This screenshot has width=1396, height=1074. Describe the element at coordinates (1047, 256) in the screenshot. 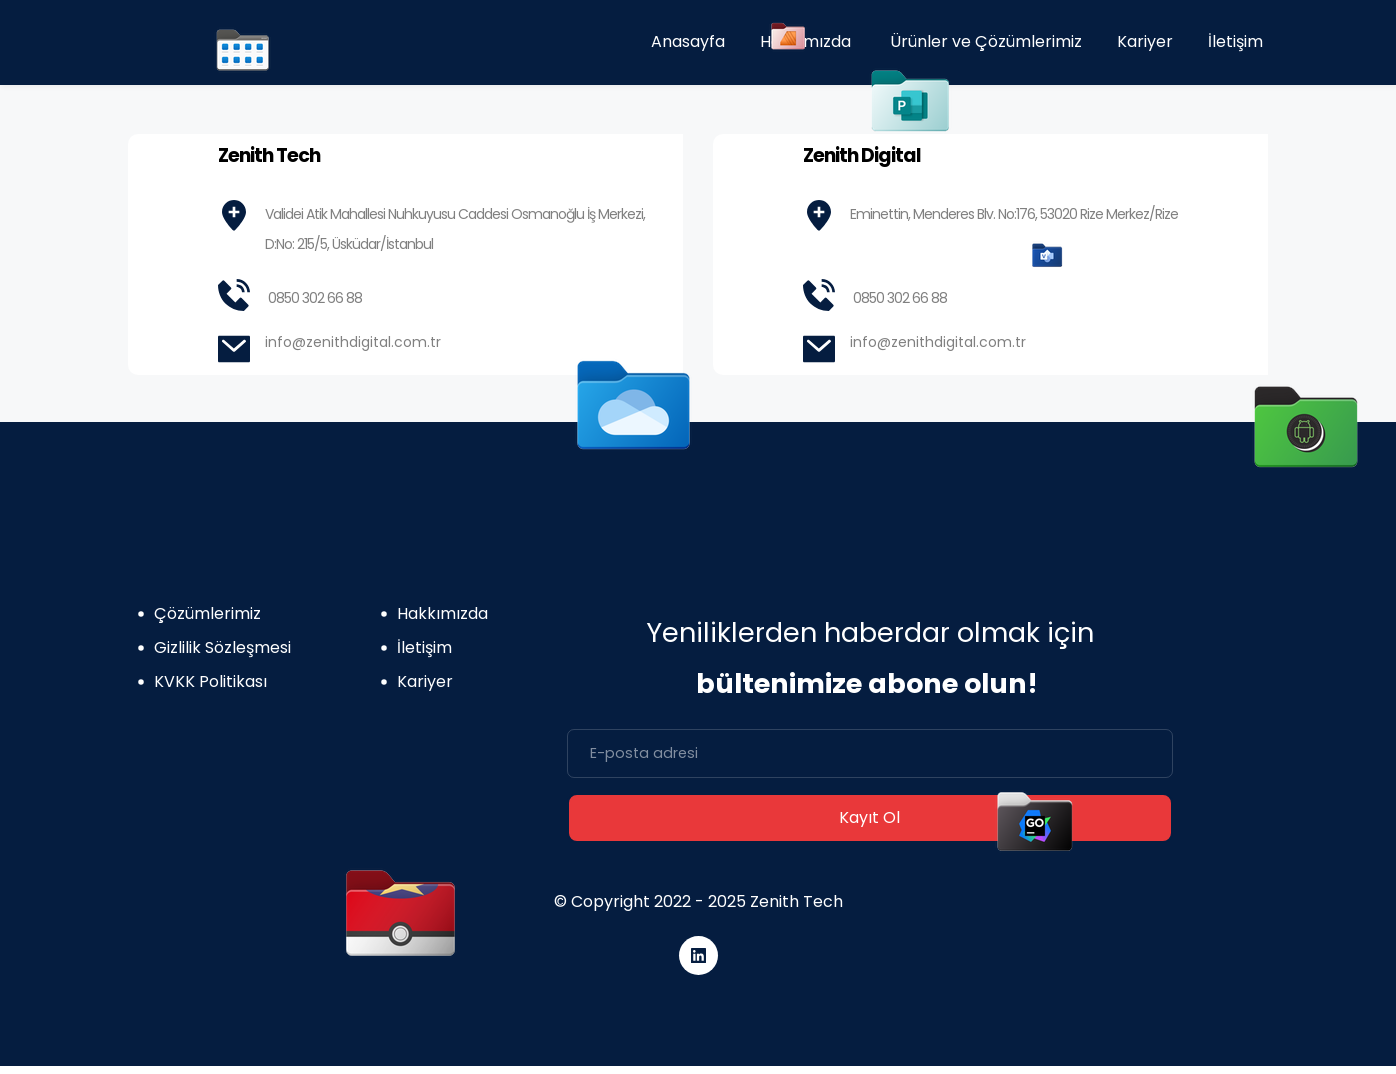

I see `open folder containing microsoft visio files` at that location.